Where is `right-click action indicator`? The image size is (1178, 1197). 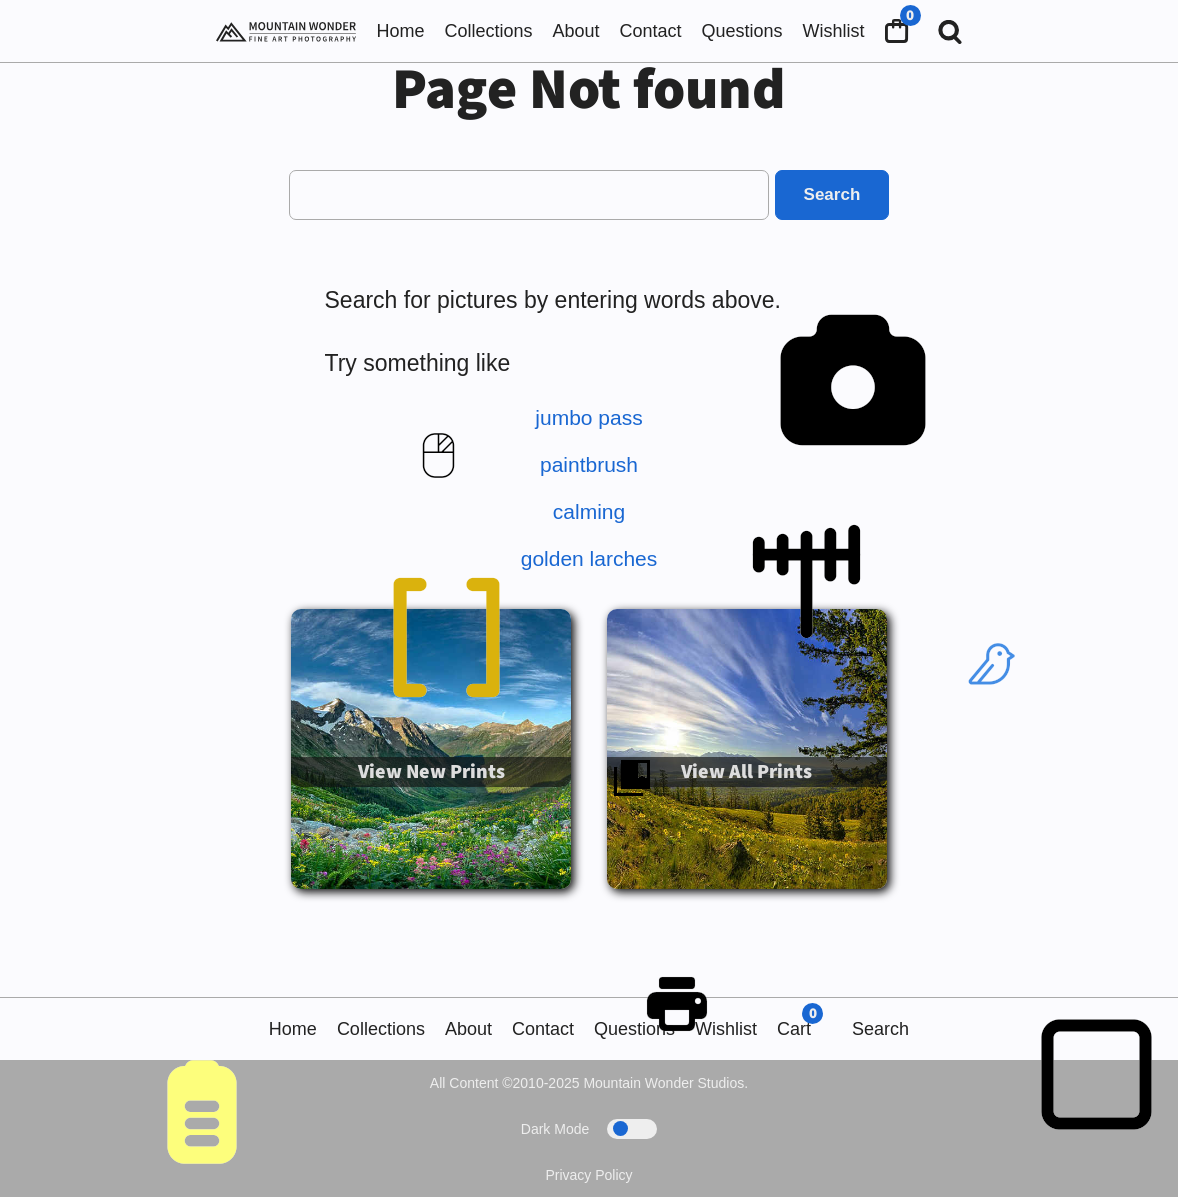
right-click action indicator is located at coordinates (438, 455).